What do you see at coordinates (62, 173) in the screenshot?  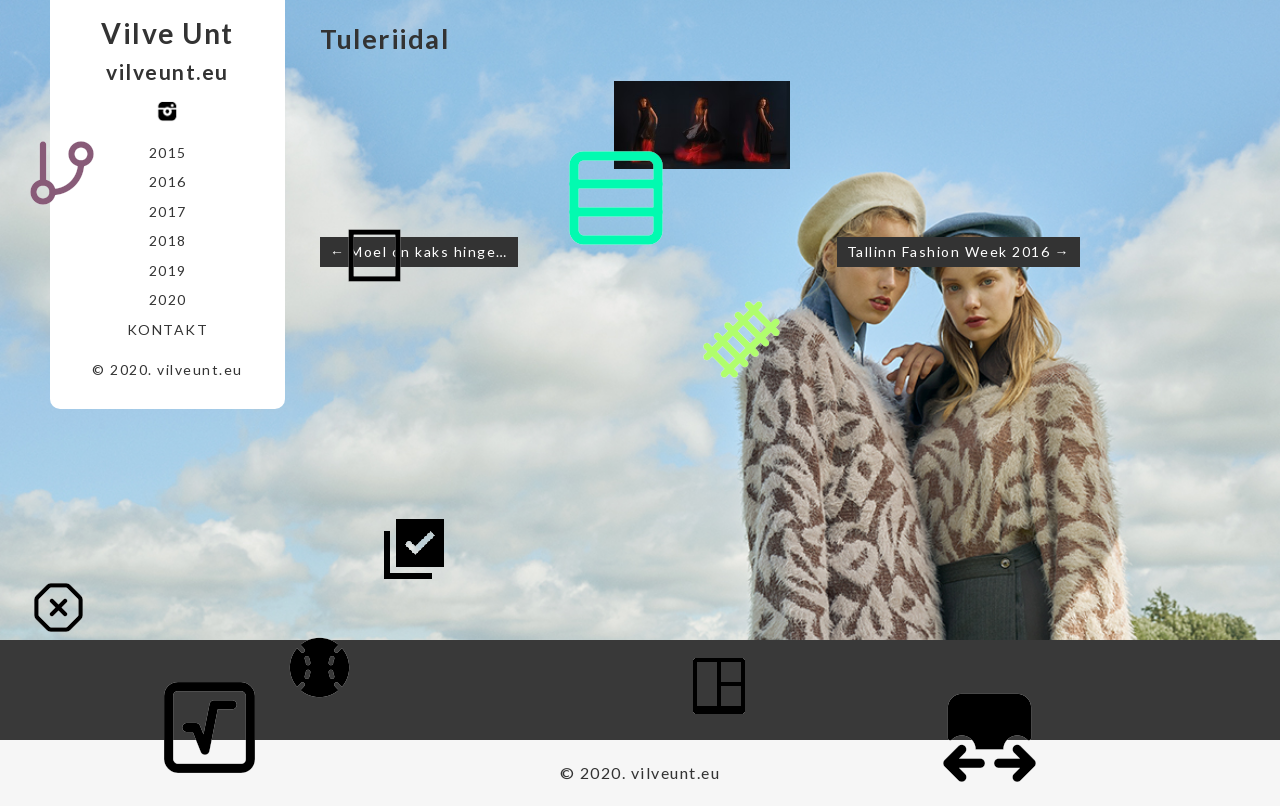 I see `view or manage git branches` at bounding box center [62, 173].